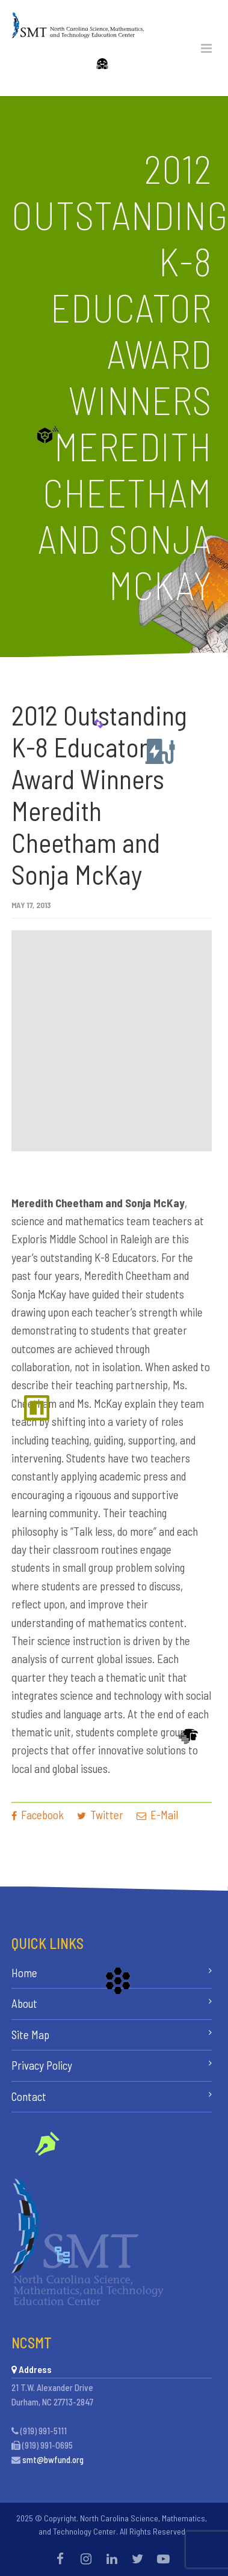 The width and height of the screenshot is (228, 2576). Describe the element at coordinates (48, 434) in the screenshot. I see `kubespray project logo` at that location.